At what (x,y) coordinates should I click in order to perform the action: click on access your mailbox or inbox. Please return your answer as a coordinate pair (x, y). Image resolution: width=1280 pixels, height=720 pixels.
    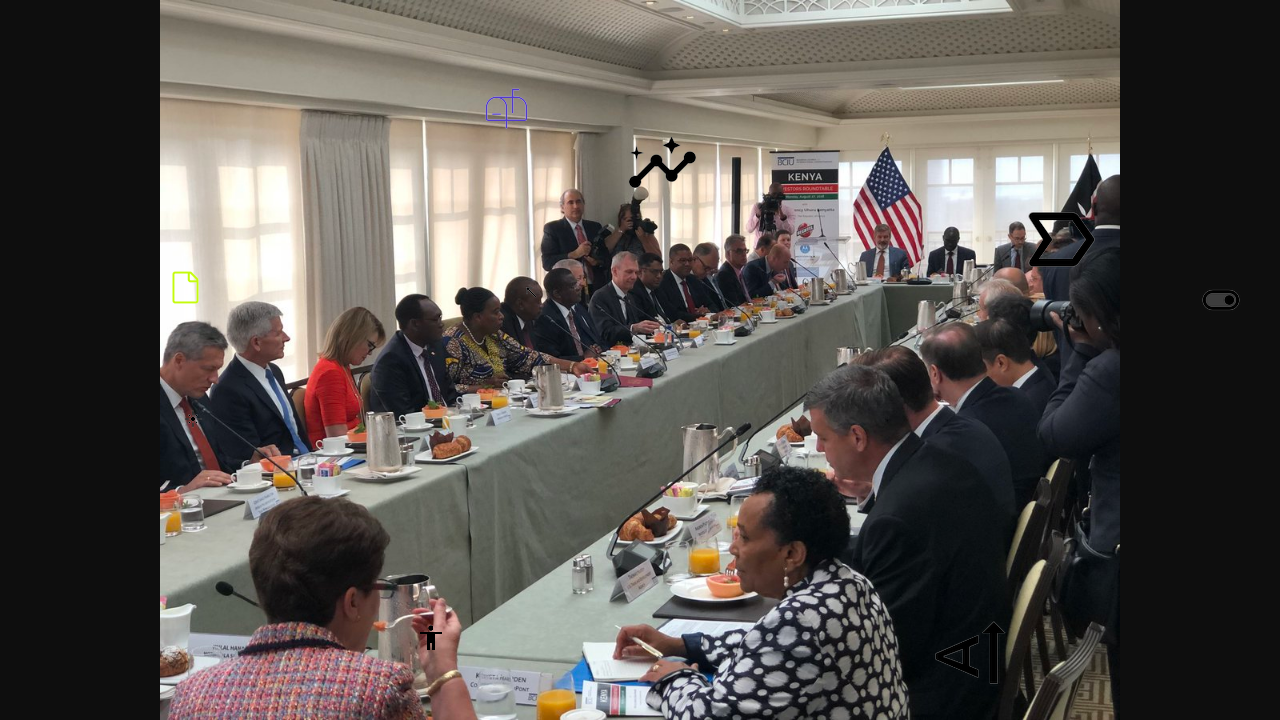
    Looking at the image, I should click on (506, 109).